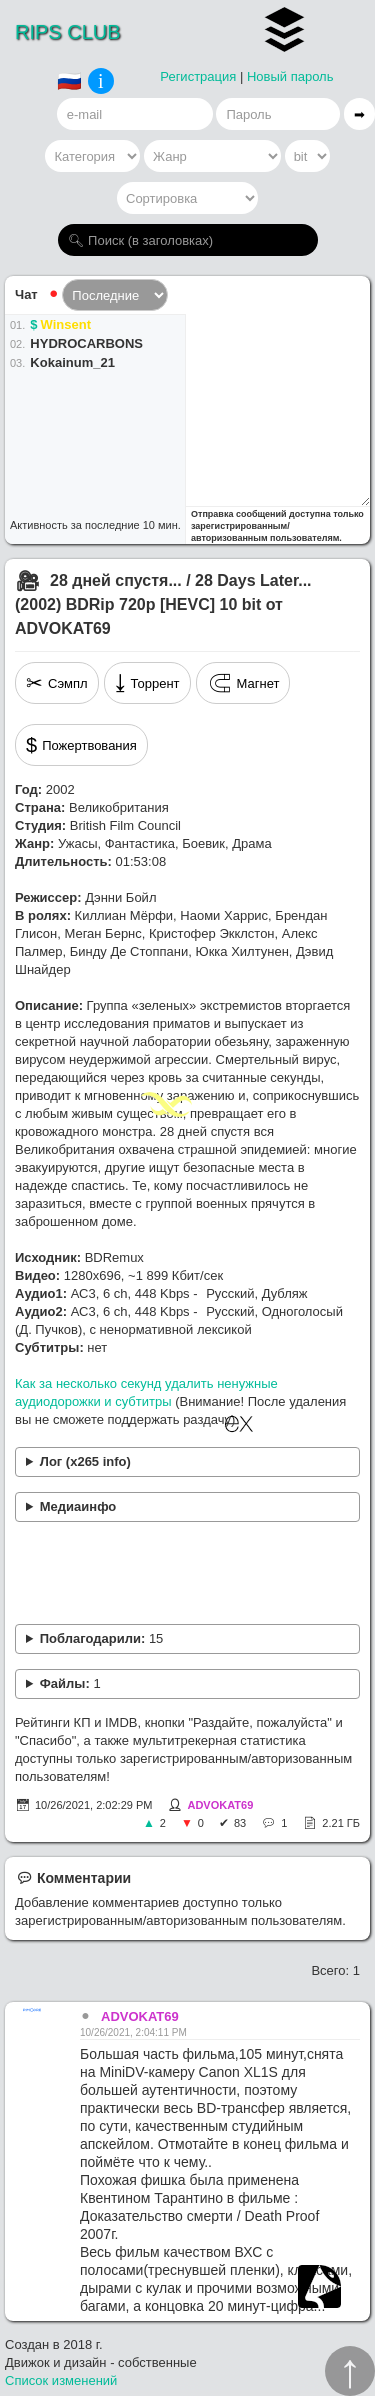 This screenshot has width=375, height=2396. Describe the element at coordinates (32, 2010) in the screenshot. I see `pimcore platform logo` at that location.